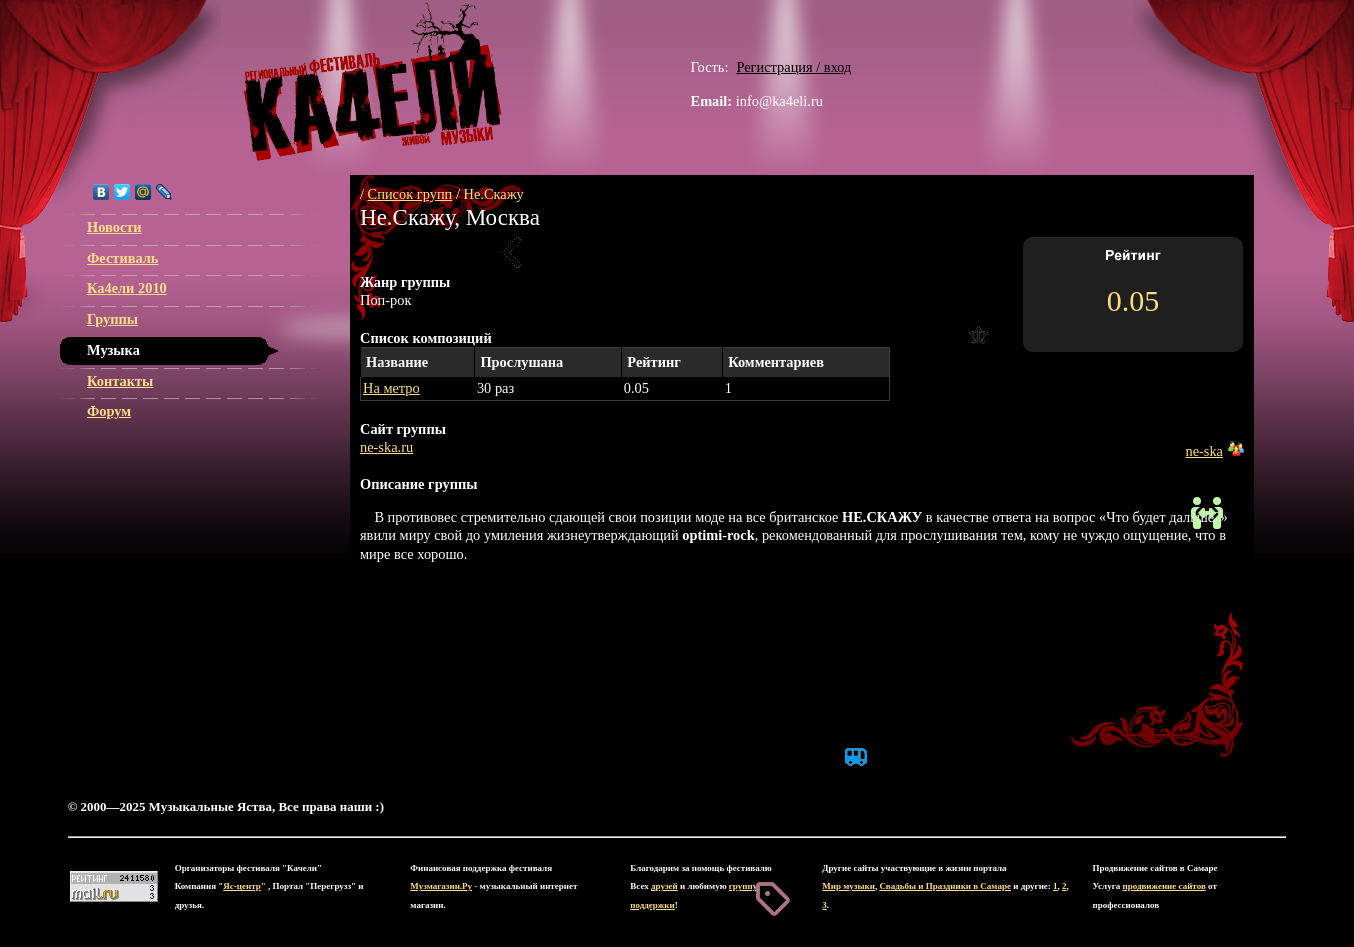 The height and width of the screenshot is (947, 1354). What do you see at coordinates (856, 757) in the screenshot?
I see `view bus or public transit options` at bounding box center [856, 757].